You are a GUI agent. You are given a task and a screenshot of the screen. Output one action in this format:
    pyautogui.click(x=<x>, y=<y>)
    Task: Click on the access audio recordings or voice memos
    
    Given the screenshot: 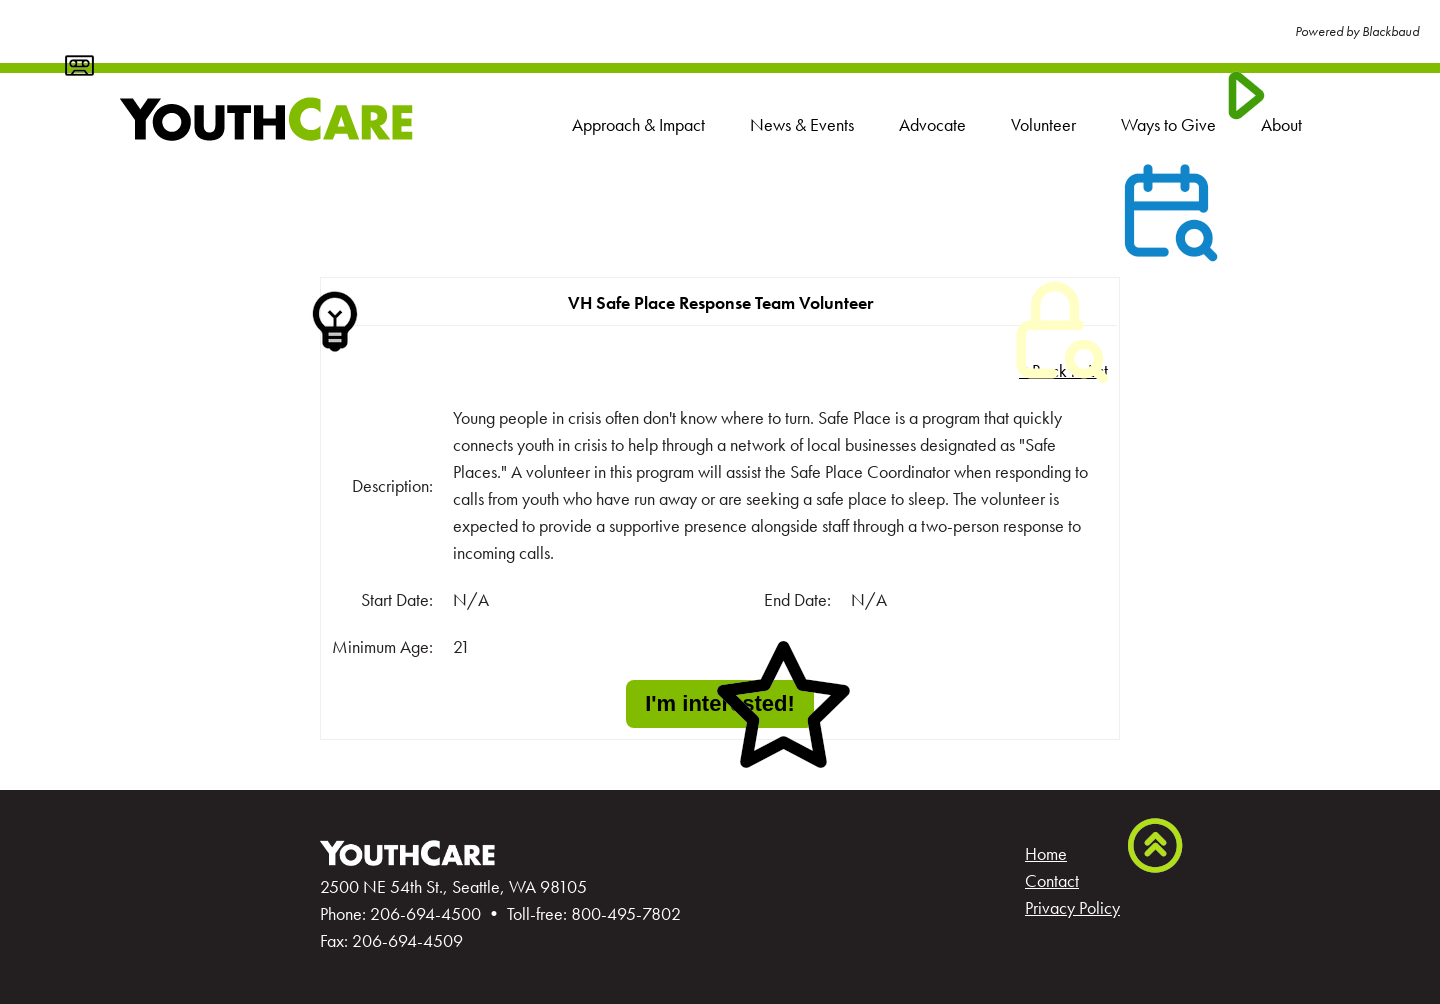 What is the action you would take?
    pyautogui.click(x=79, y=65)
    